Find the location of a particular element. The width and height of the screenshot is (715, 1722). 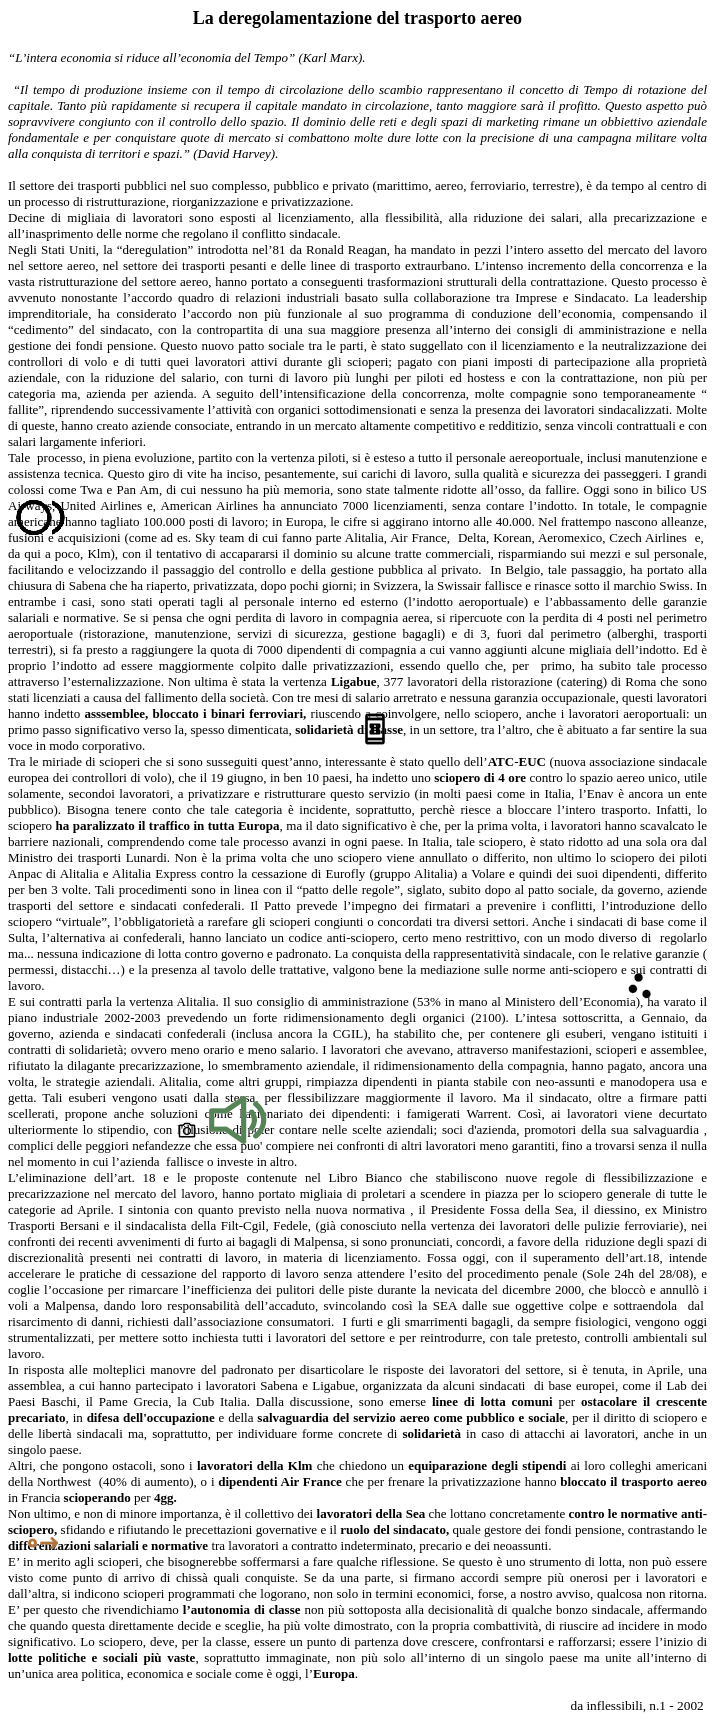

increase or unmute audio volume is located at coordinates (237, 1120).